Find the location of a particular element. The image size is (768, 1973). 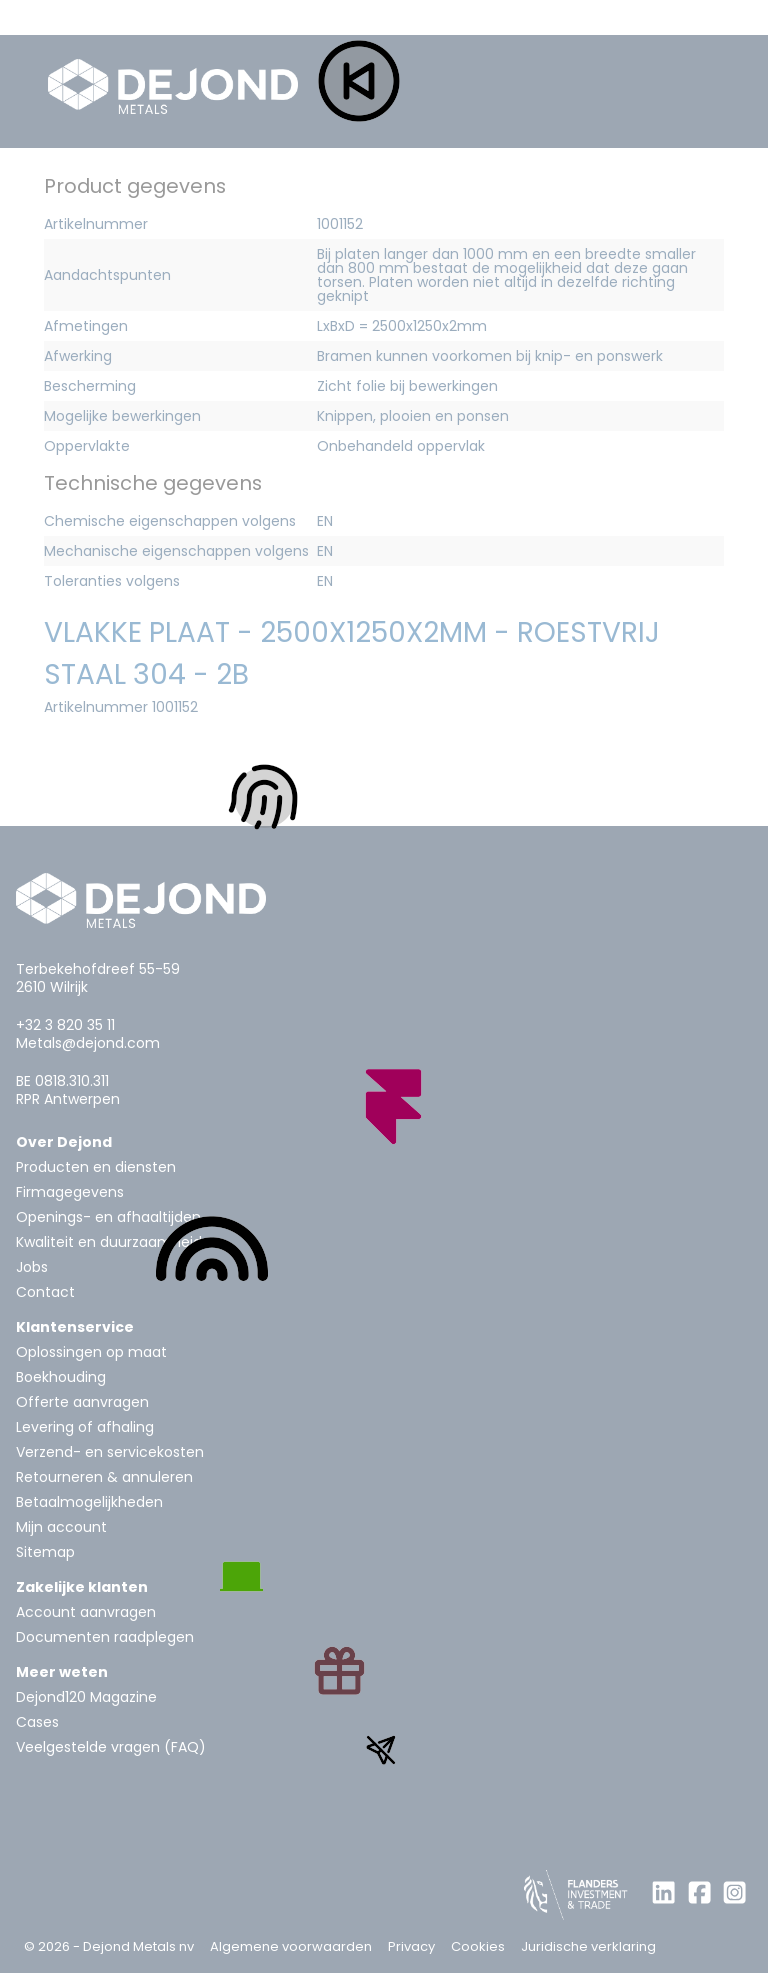

switch to desktop view is located at coordinates (241, 1576).